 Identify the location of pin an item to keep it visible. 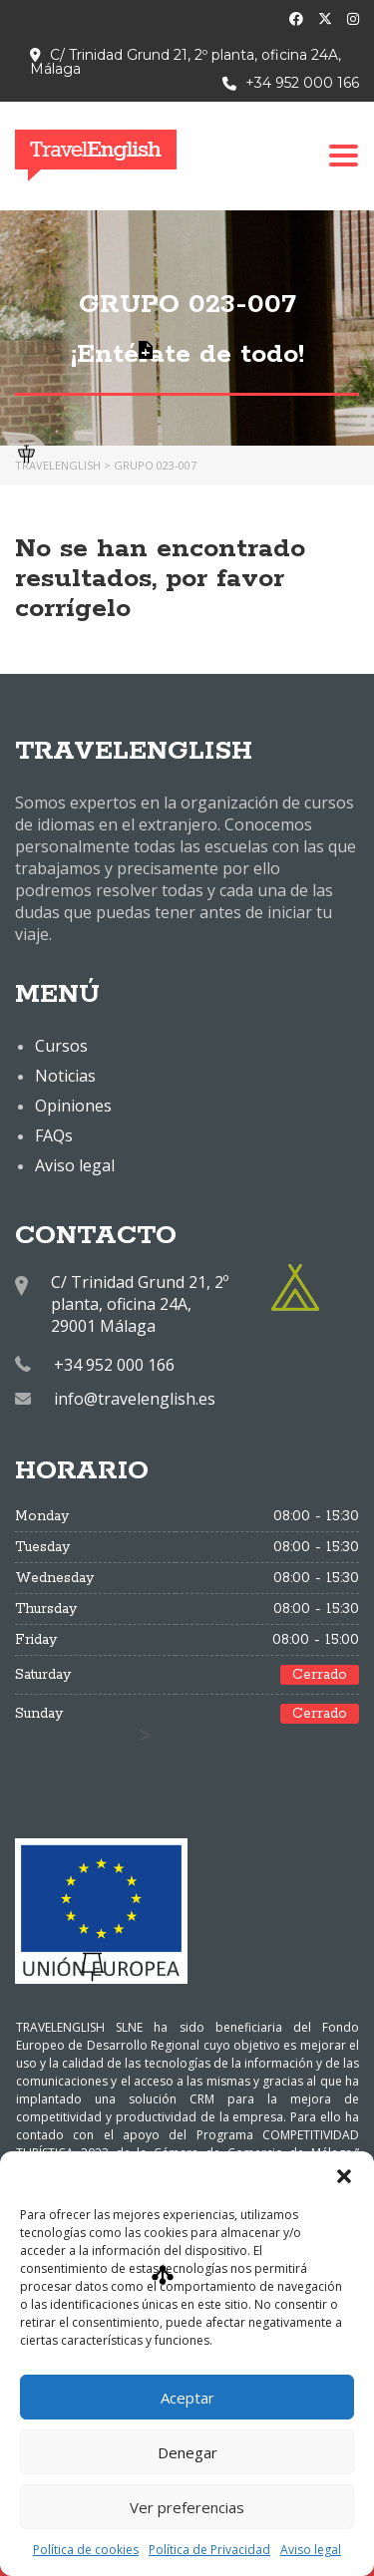
(92, 1965).